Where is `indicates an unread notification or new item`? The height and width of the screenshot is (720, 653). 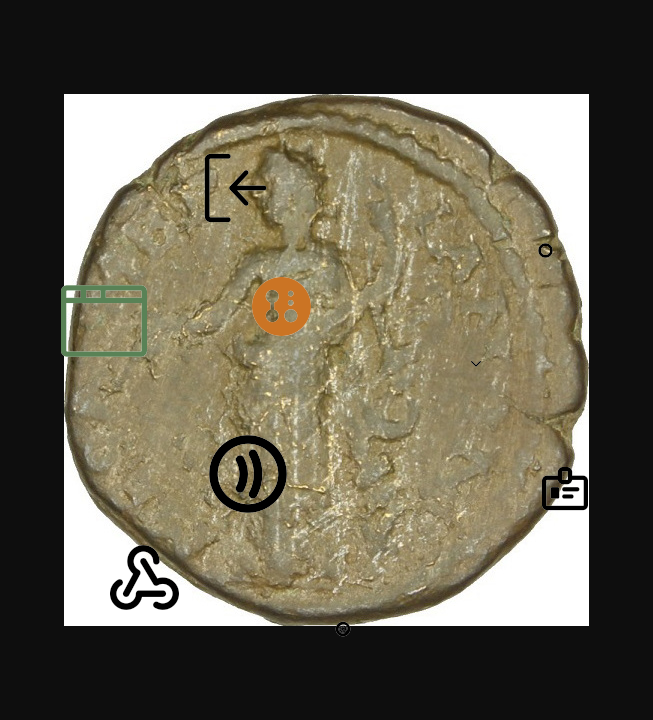
indicates an unread notification or new item is located at coordinates (545, 250).